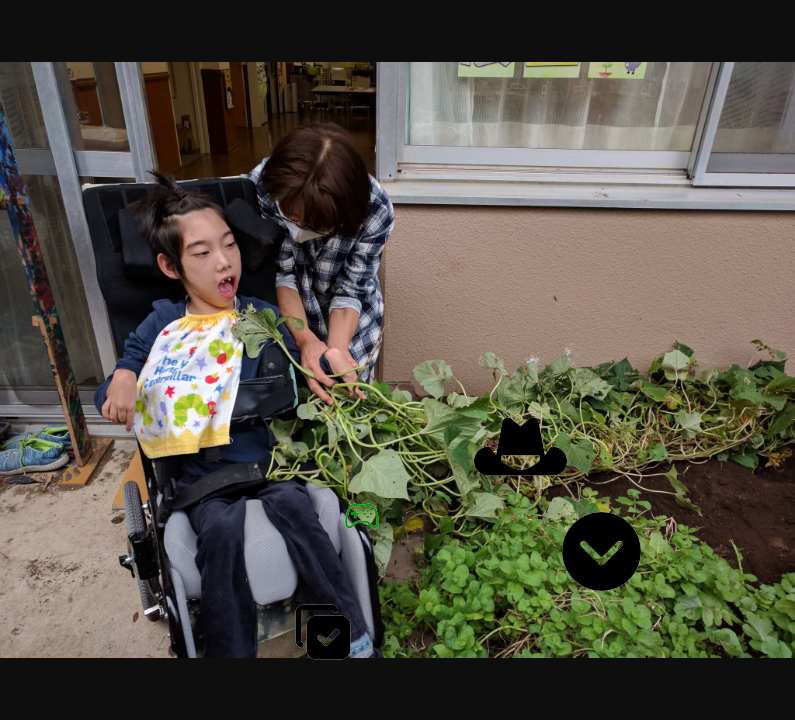  Describe the element at coordinates (520, 449) in the screenshot. I see `select western or country theme` at that location.